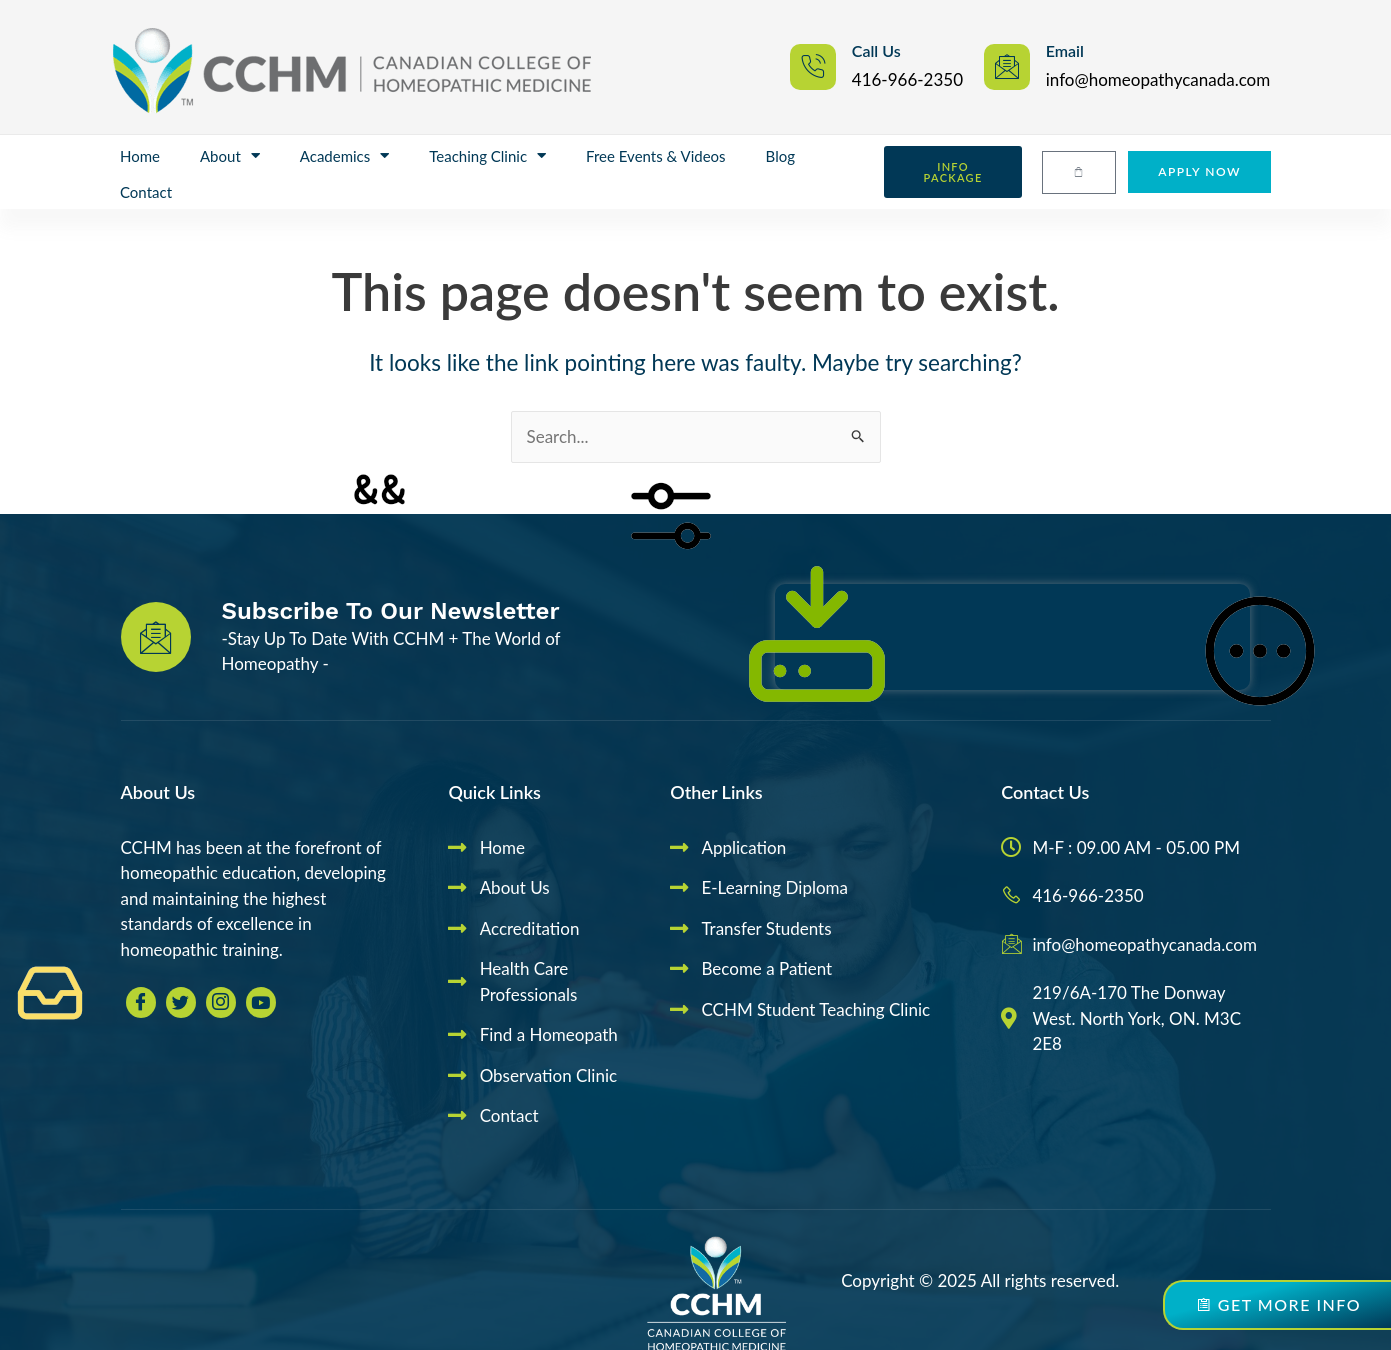 This screenshot has width=1391, height=1350. What do you see at coordinates (817, 634) in the screenshot?
I see `download file to local storage` at bounding box center [817, 634].